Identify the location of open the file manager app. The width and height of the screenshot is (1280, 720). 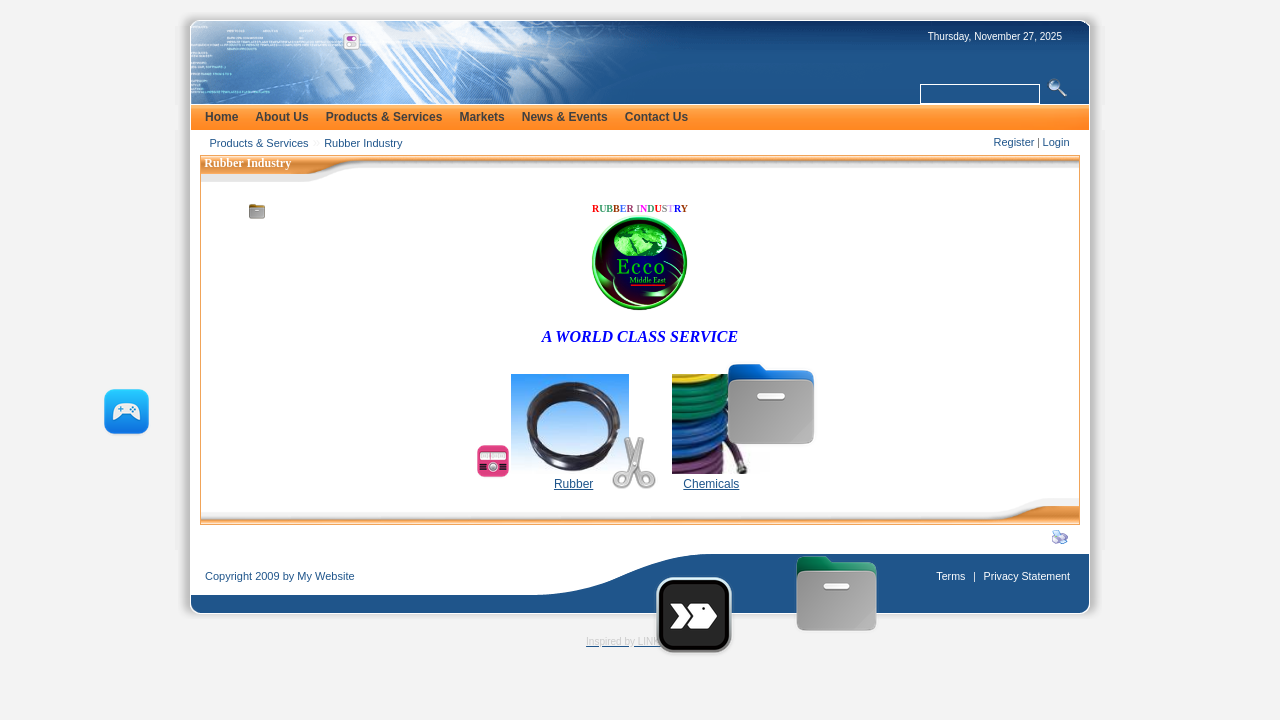
(836, 593).